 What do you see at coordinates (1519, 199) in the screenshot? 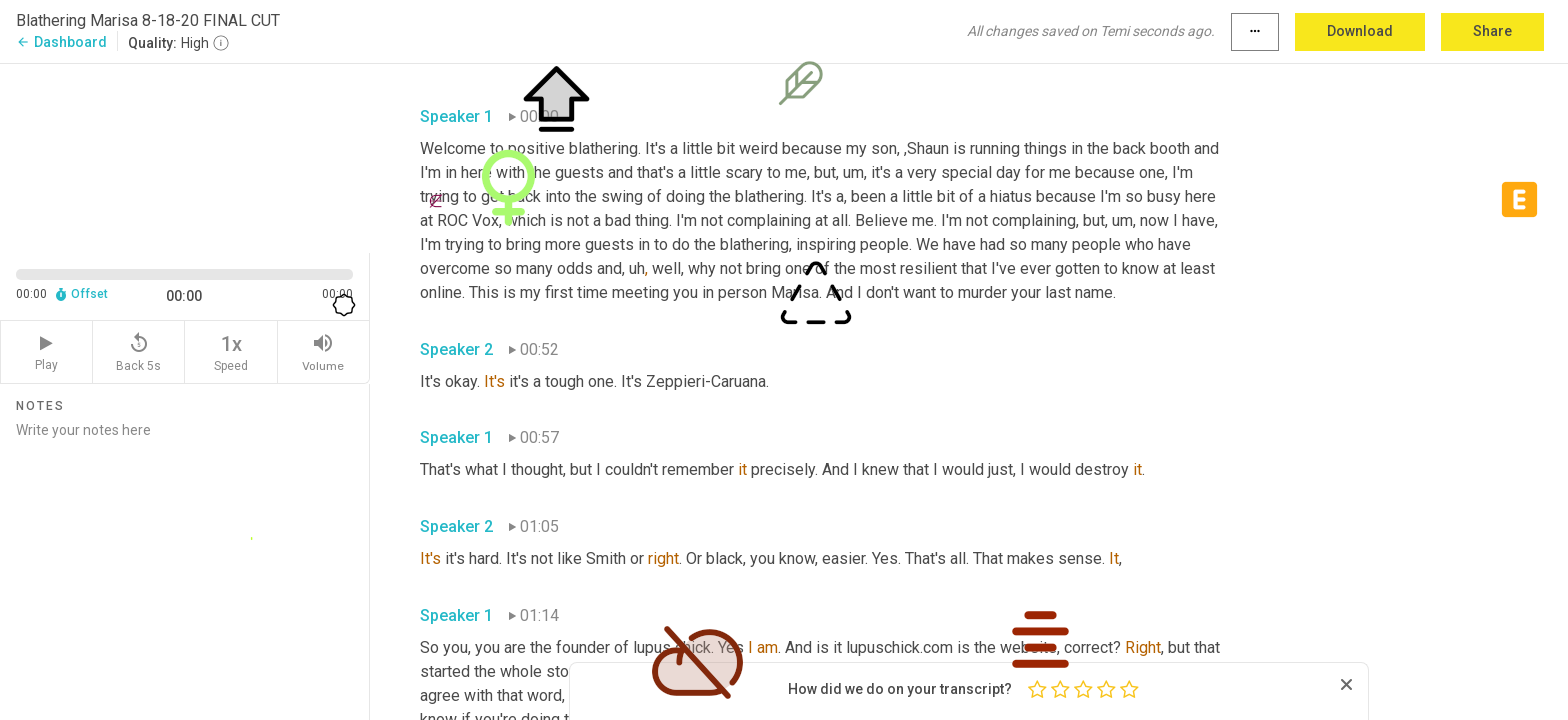
I see `indicates explicit content warning` at bounding box center [1519, 199].